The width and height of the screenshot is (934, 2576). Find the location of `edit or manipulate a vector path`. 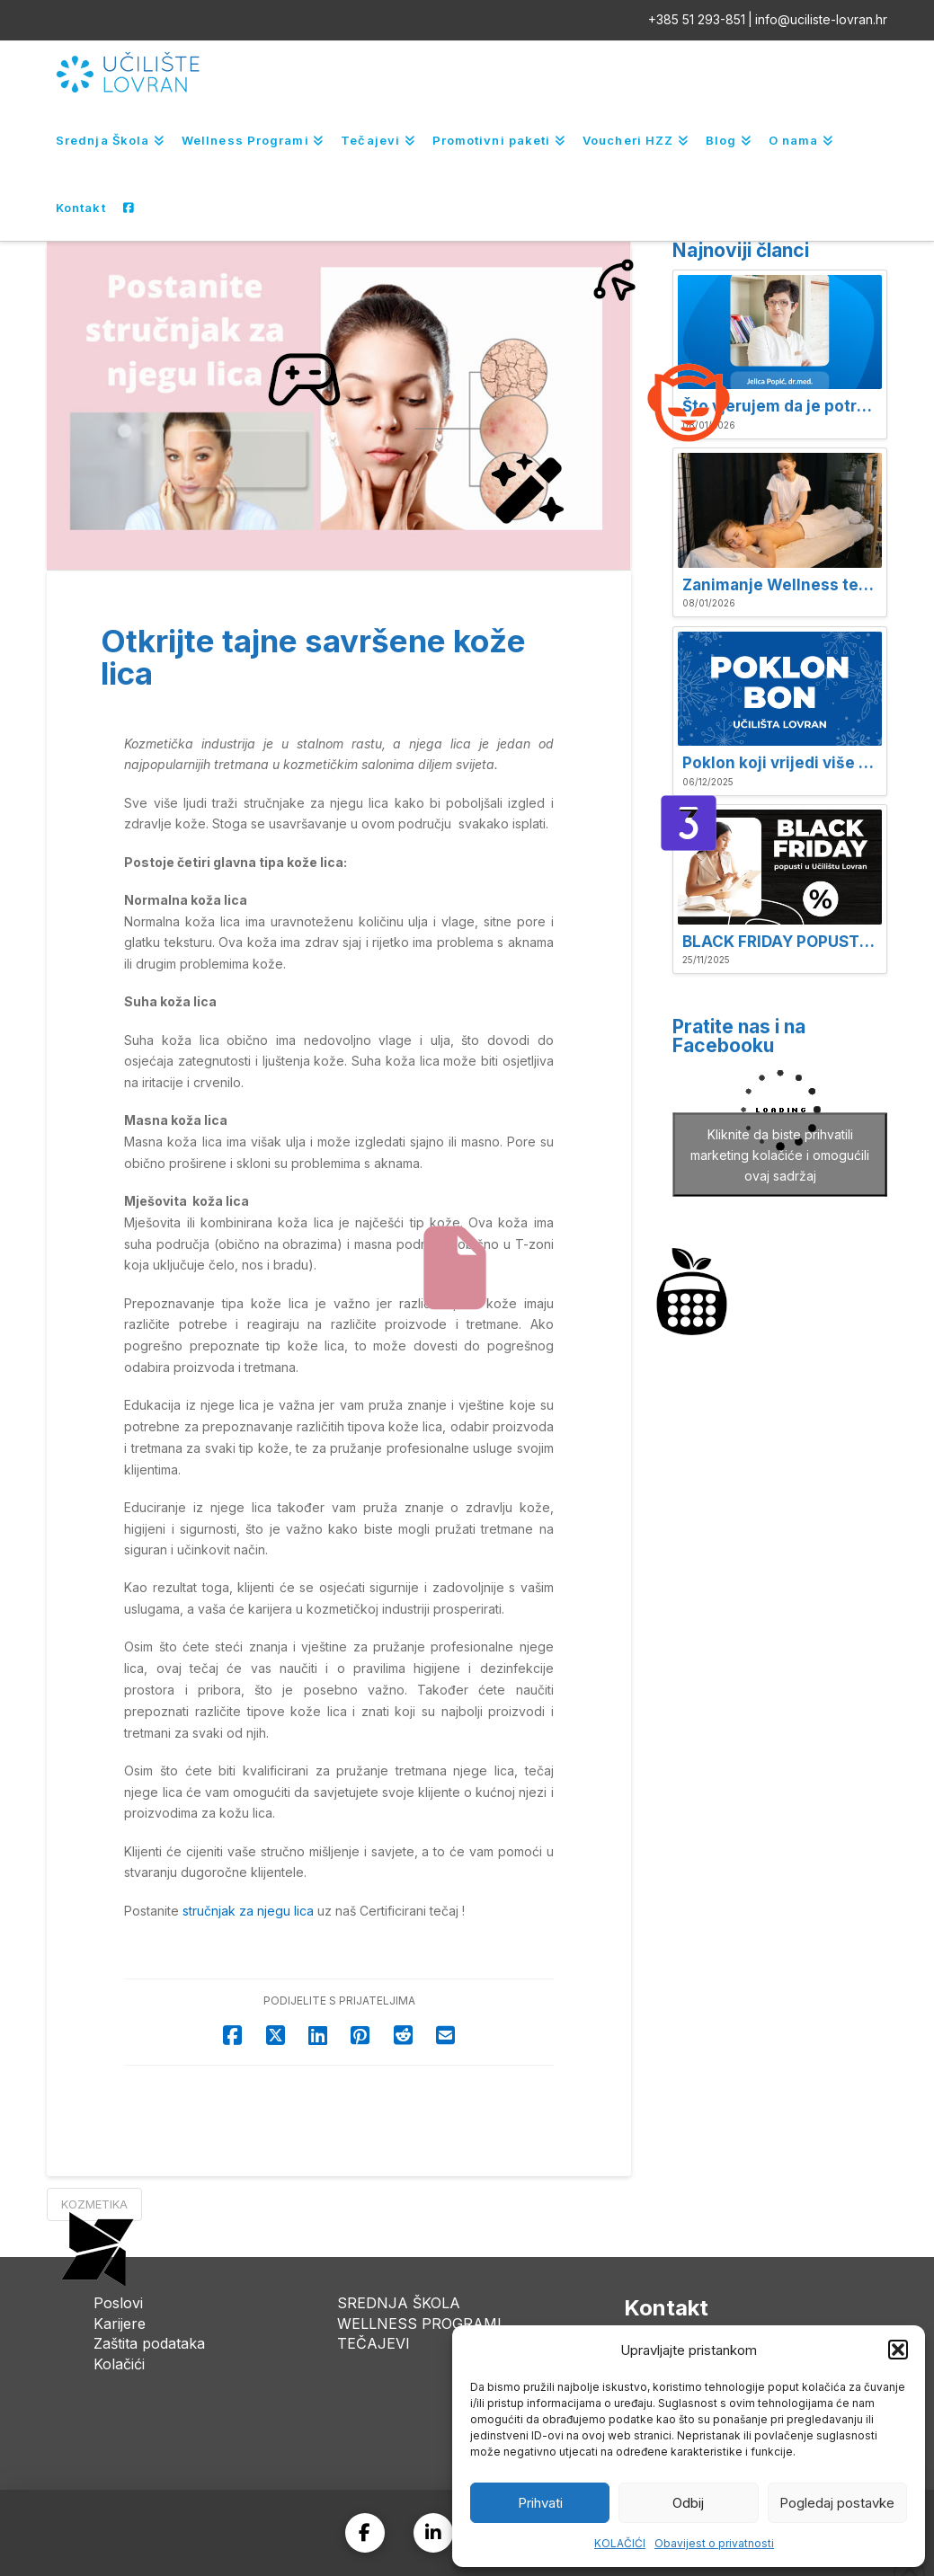

edit or manipulate a vector path is located at coordinates (613, 279).